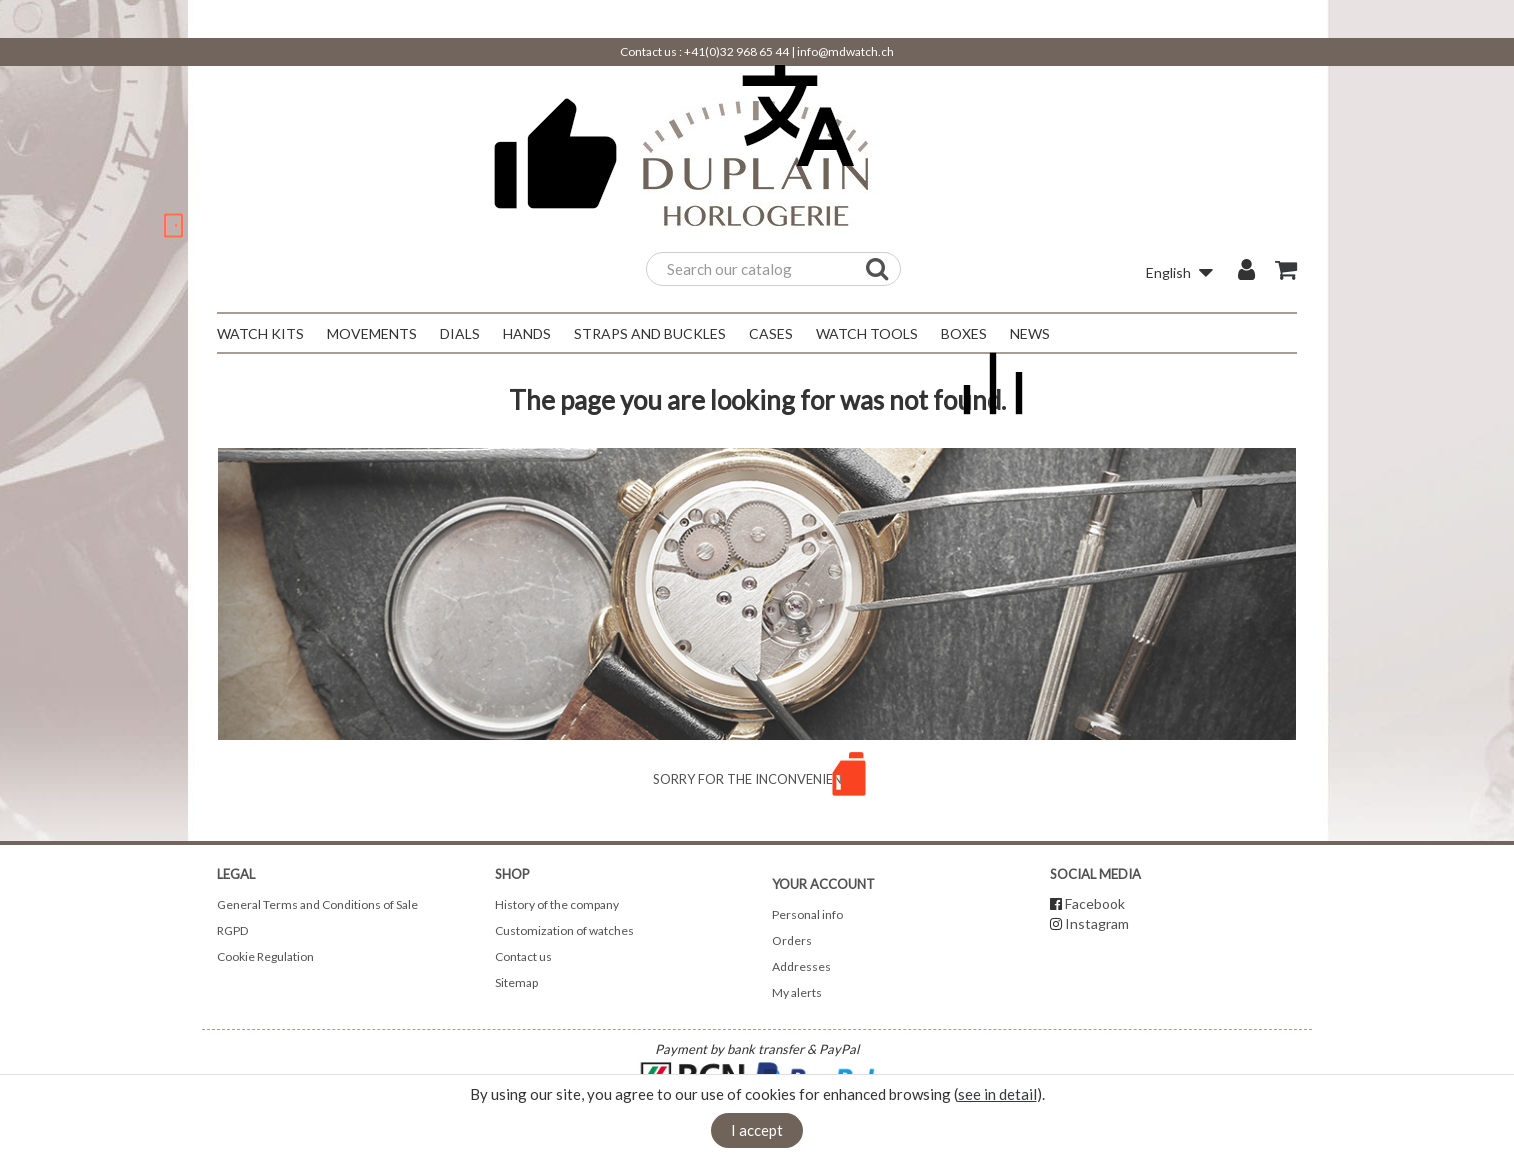 This screenshot has width=1514, height=1158. I want to click on view analytics and statistics, so click(993, 385).